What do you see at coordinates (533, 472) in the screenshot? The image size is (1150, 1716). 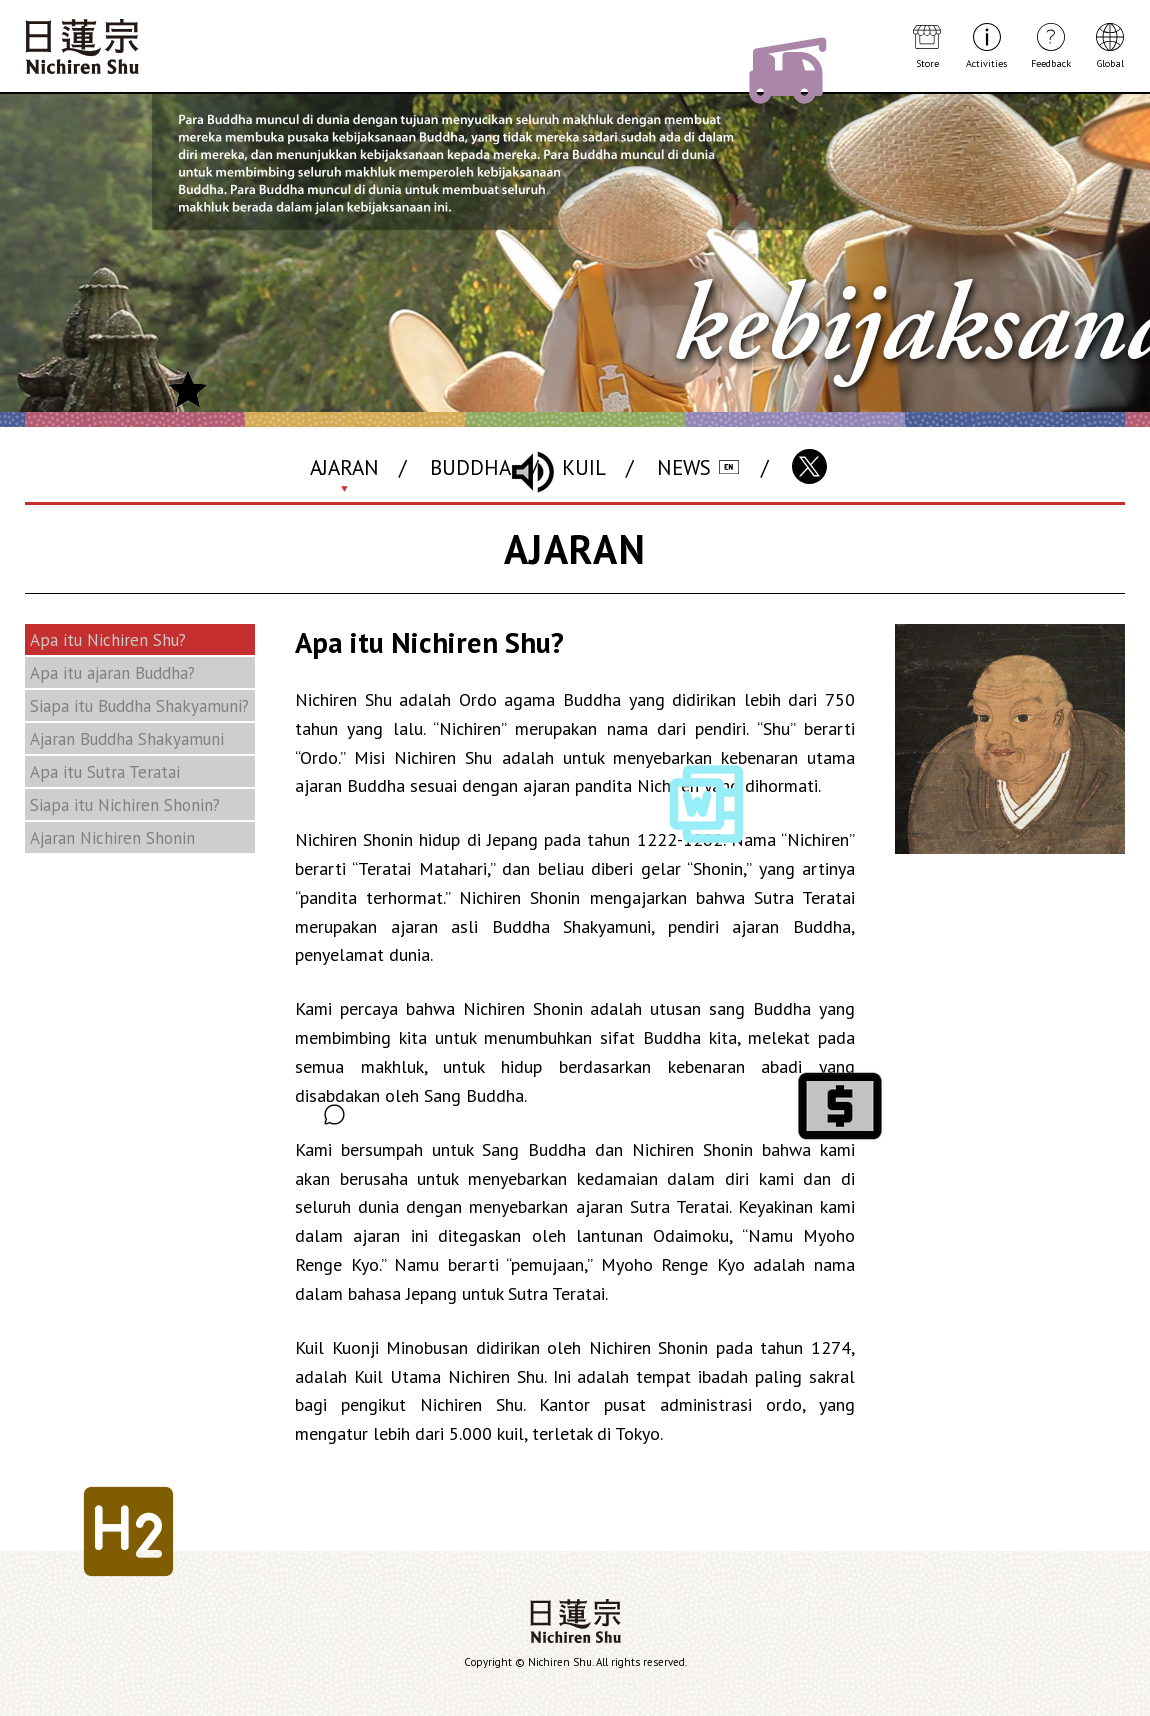 I see `increase or adjust audio volume` at bounding box center [533, 472].